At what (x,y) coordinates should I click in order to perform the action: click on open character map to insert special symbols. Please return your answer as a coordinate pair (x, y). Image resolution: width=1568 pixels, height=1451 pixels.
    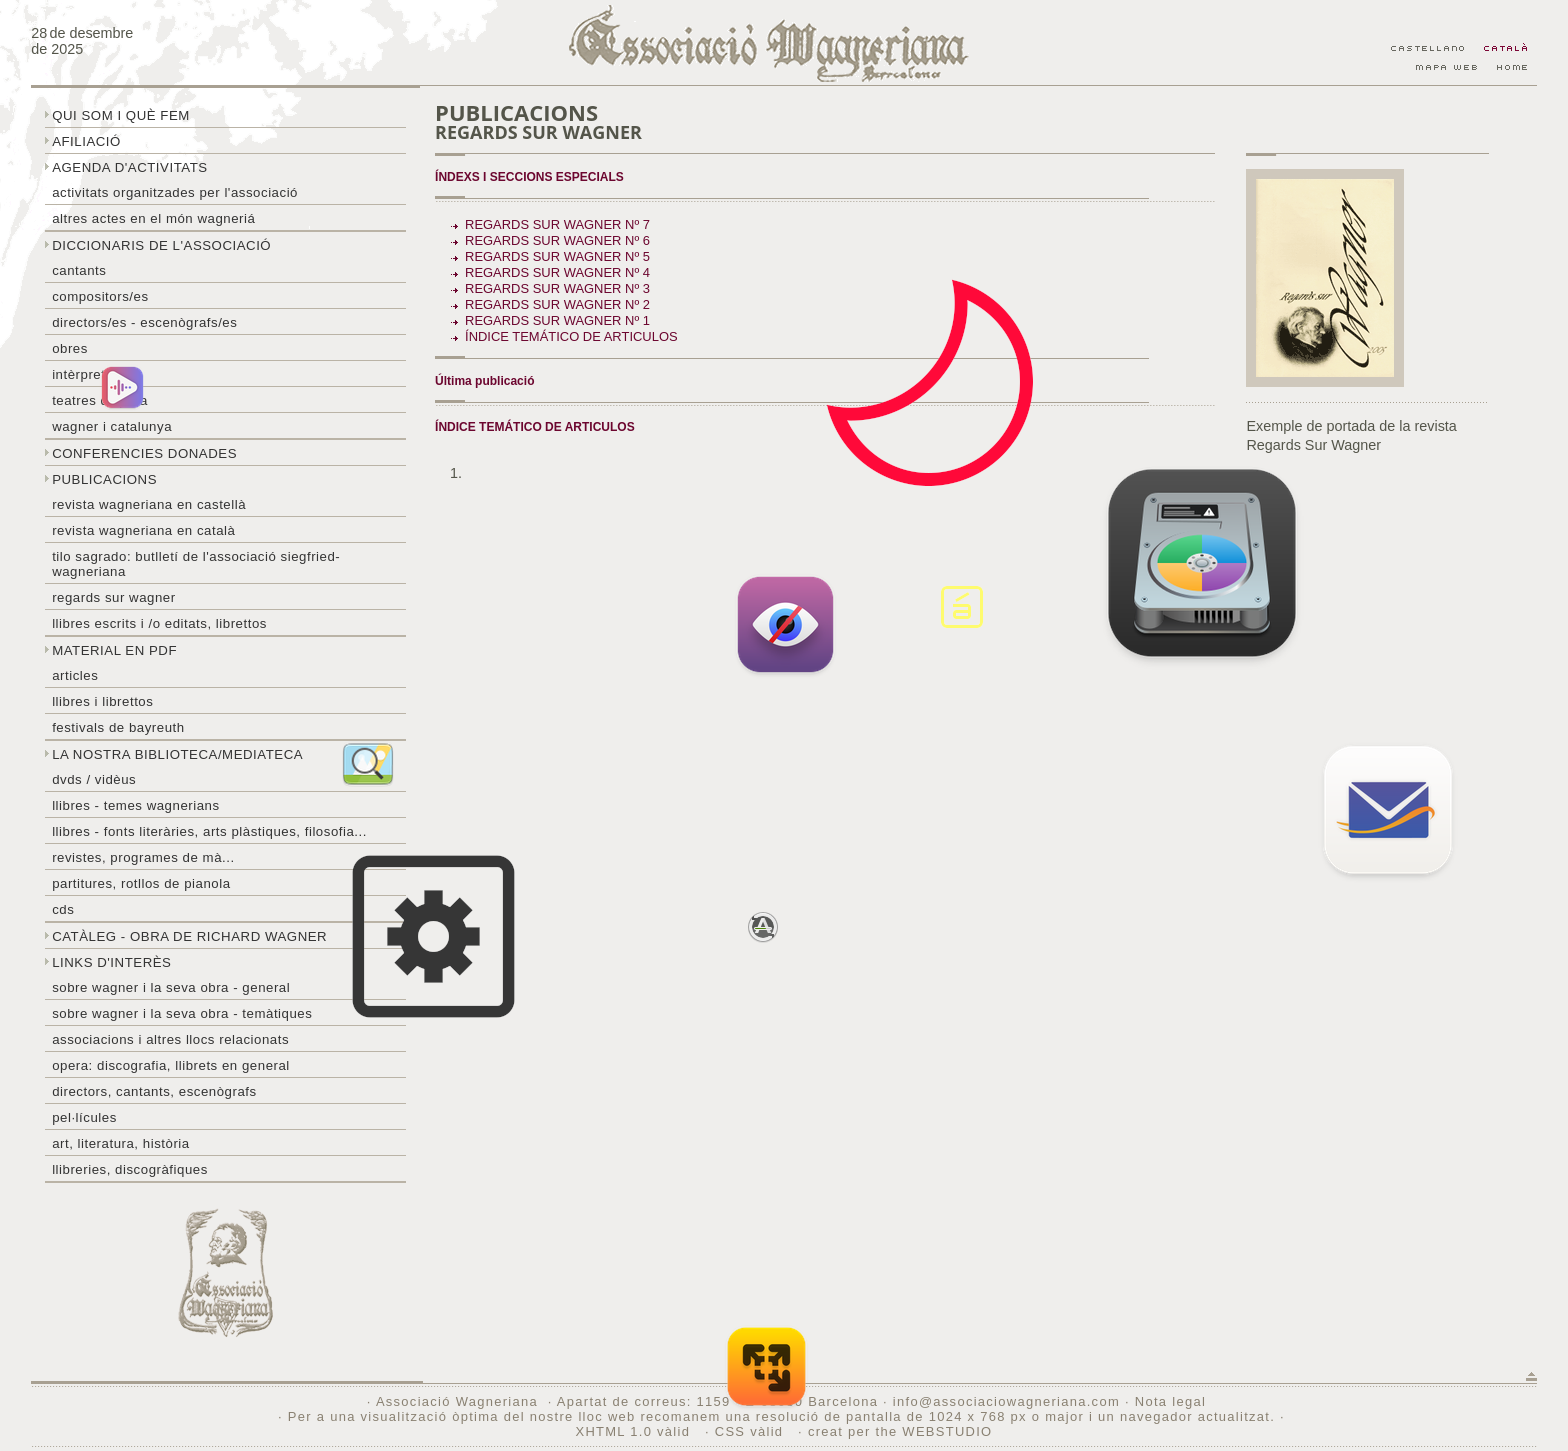
    Looking at the image, I should click on (962, 607).